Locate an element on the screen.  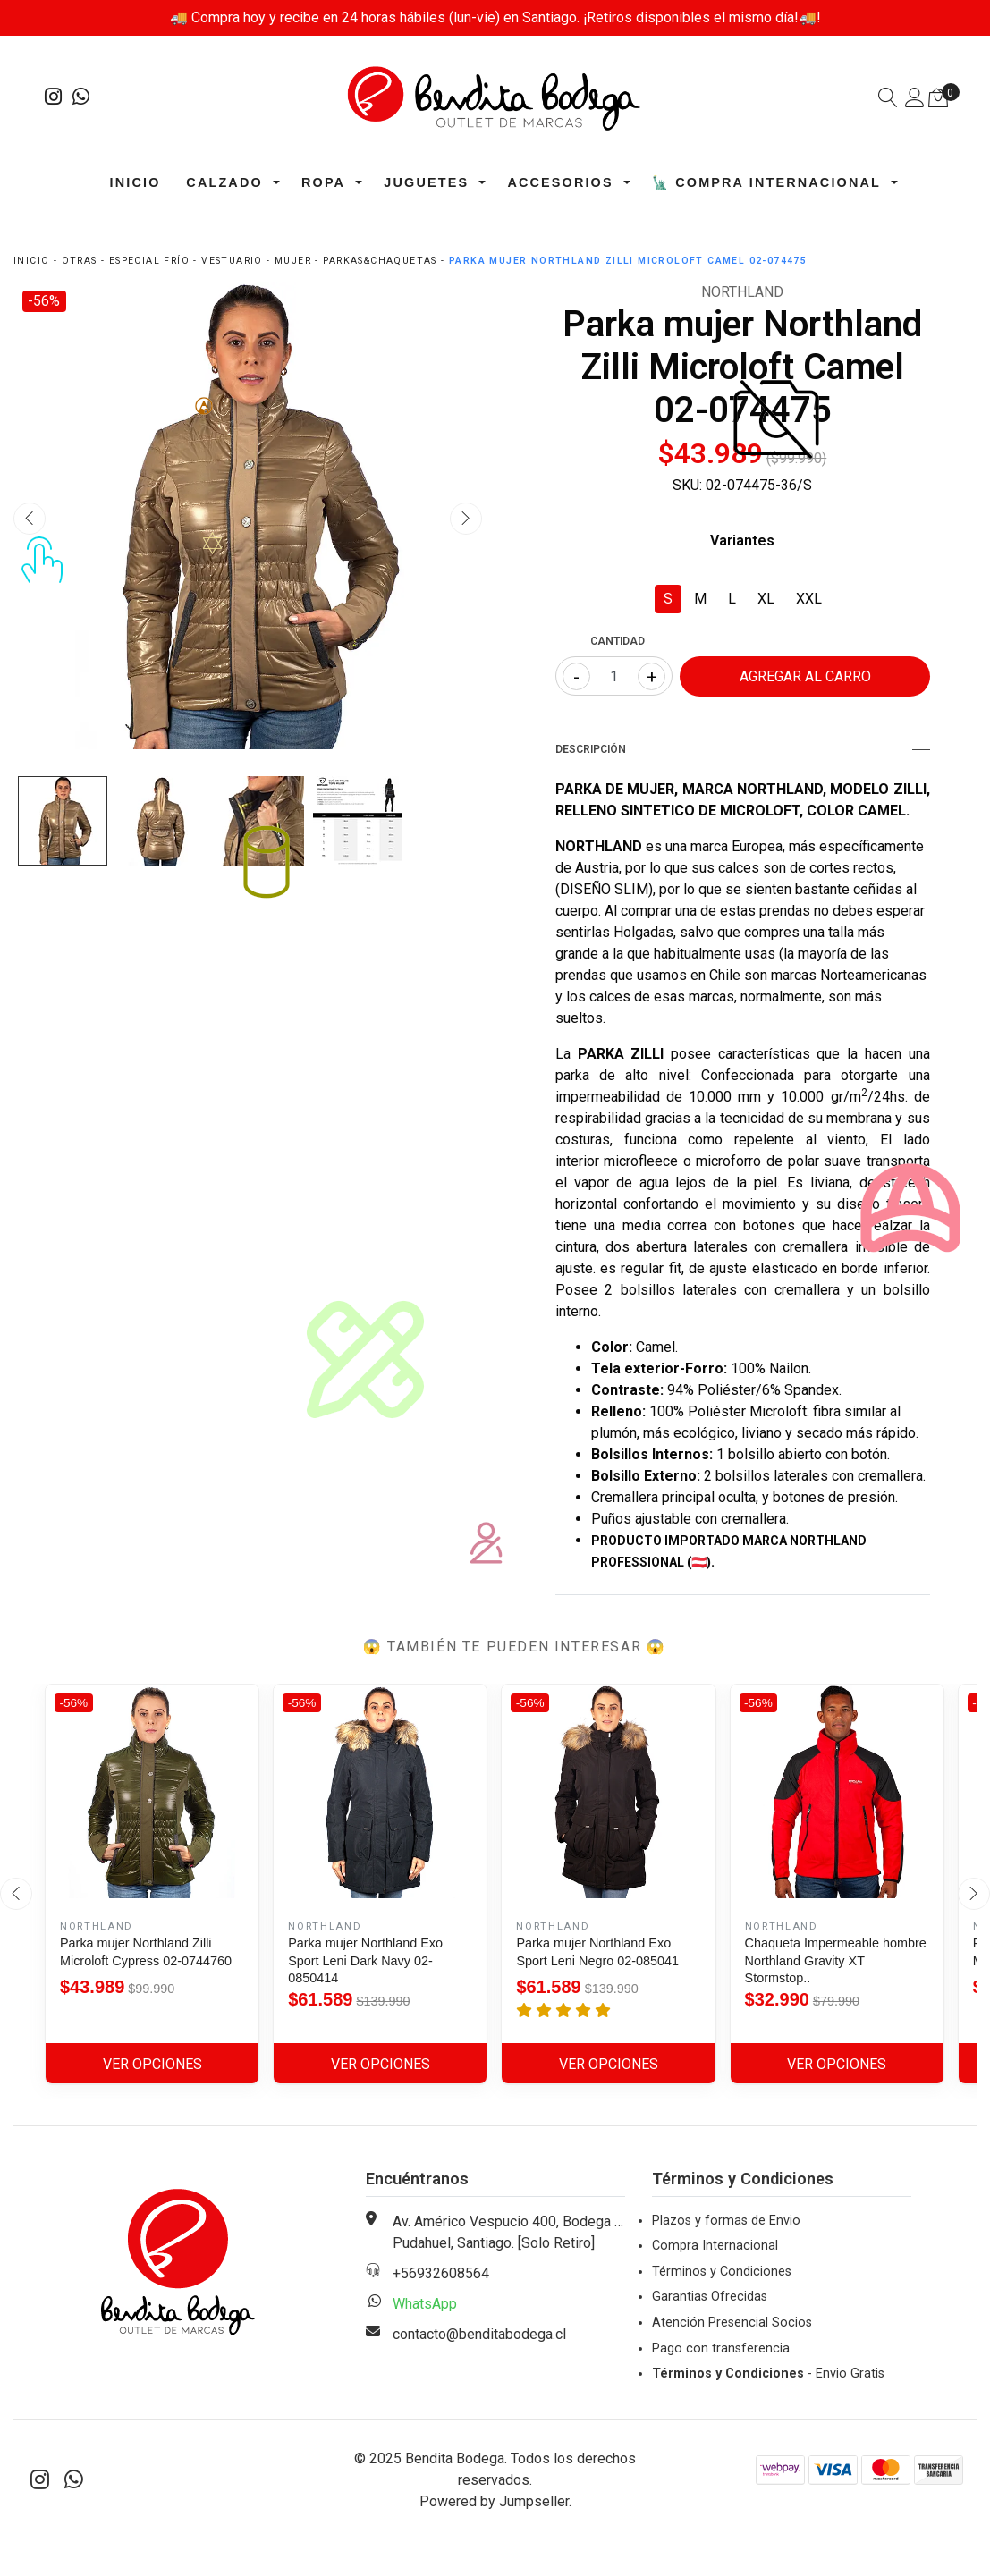
browse hats or headwear category is located at coordinates (910, 1213).